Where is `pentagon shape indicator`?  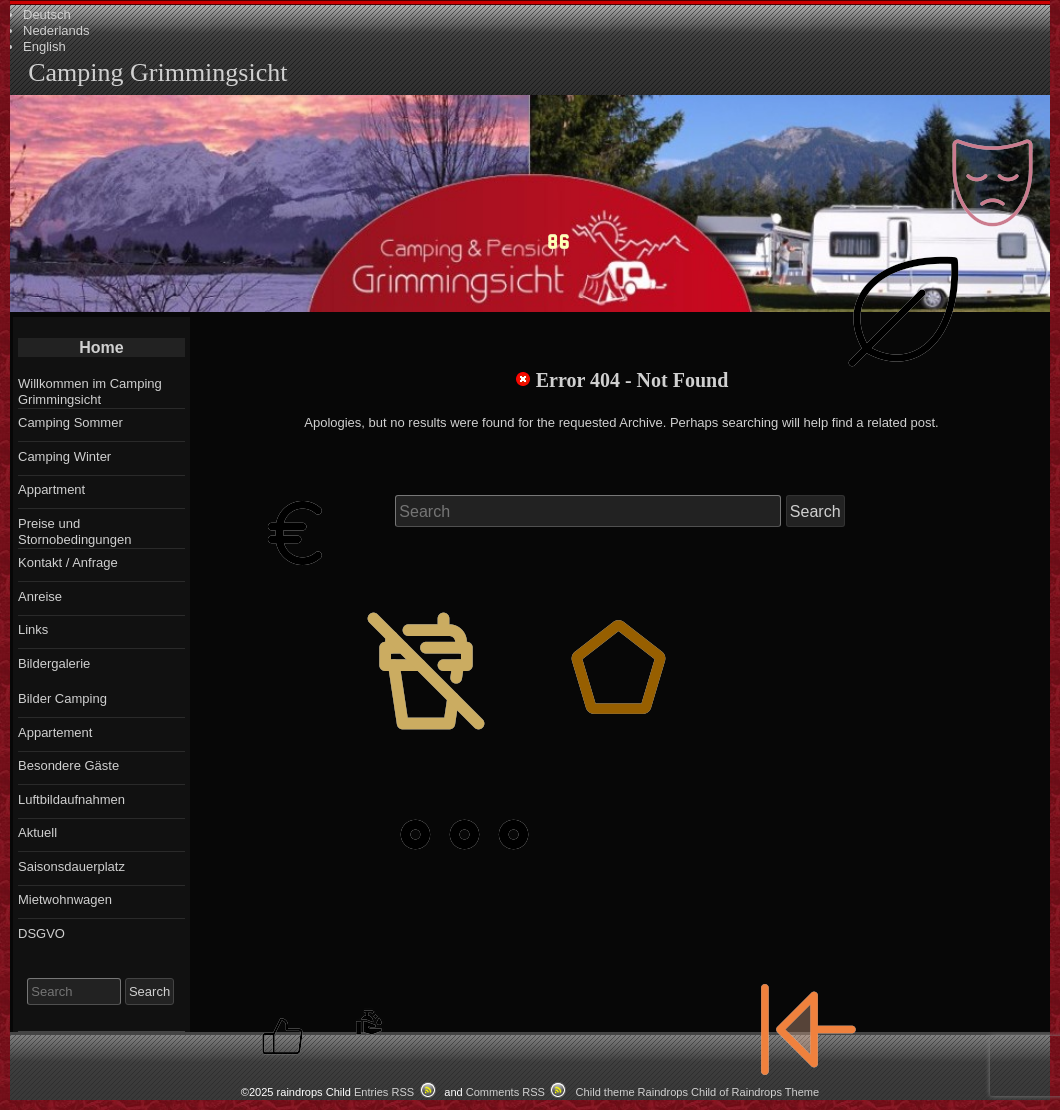
pentagon shape indicator is located at coordinates (618, 670).